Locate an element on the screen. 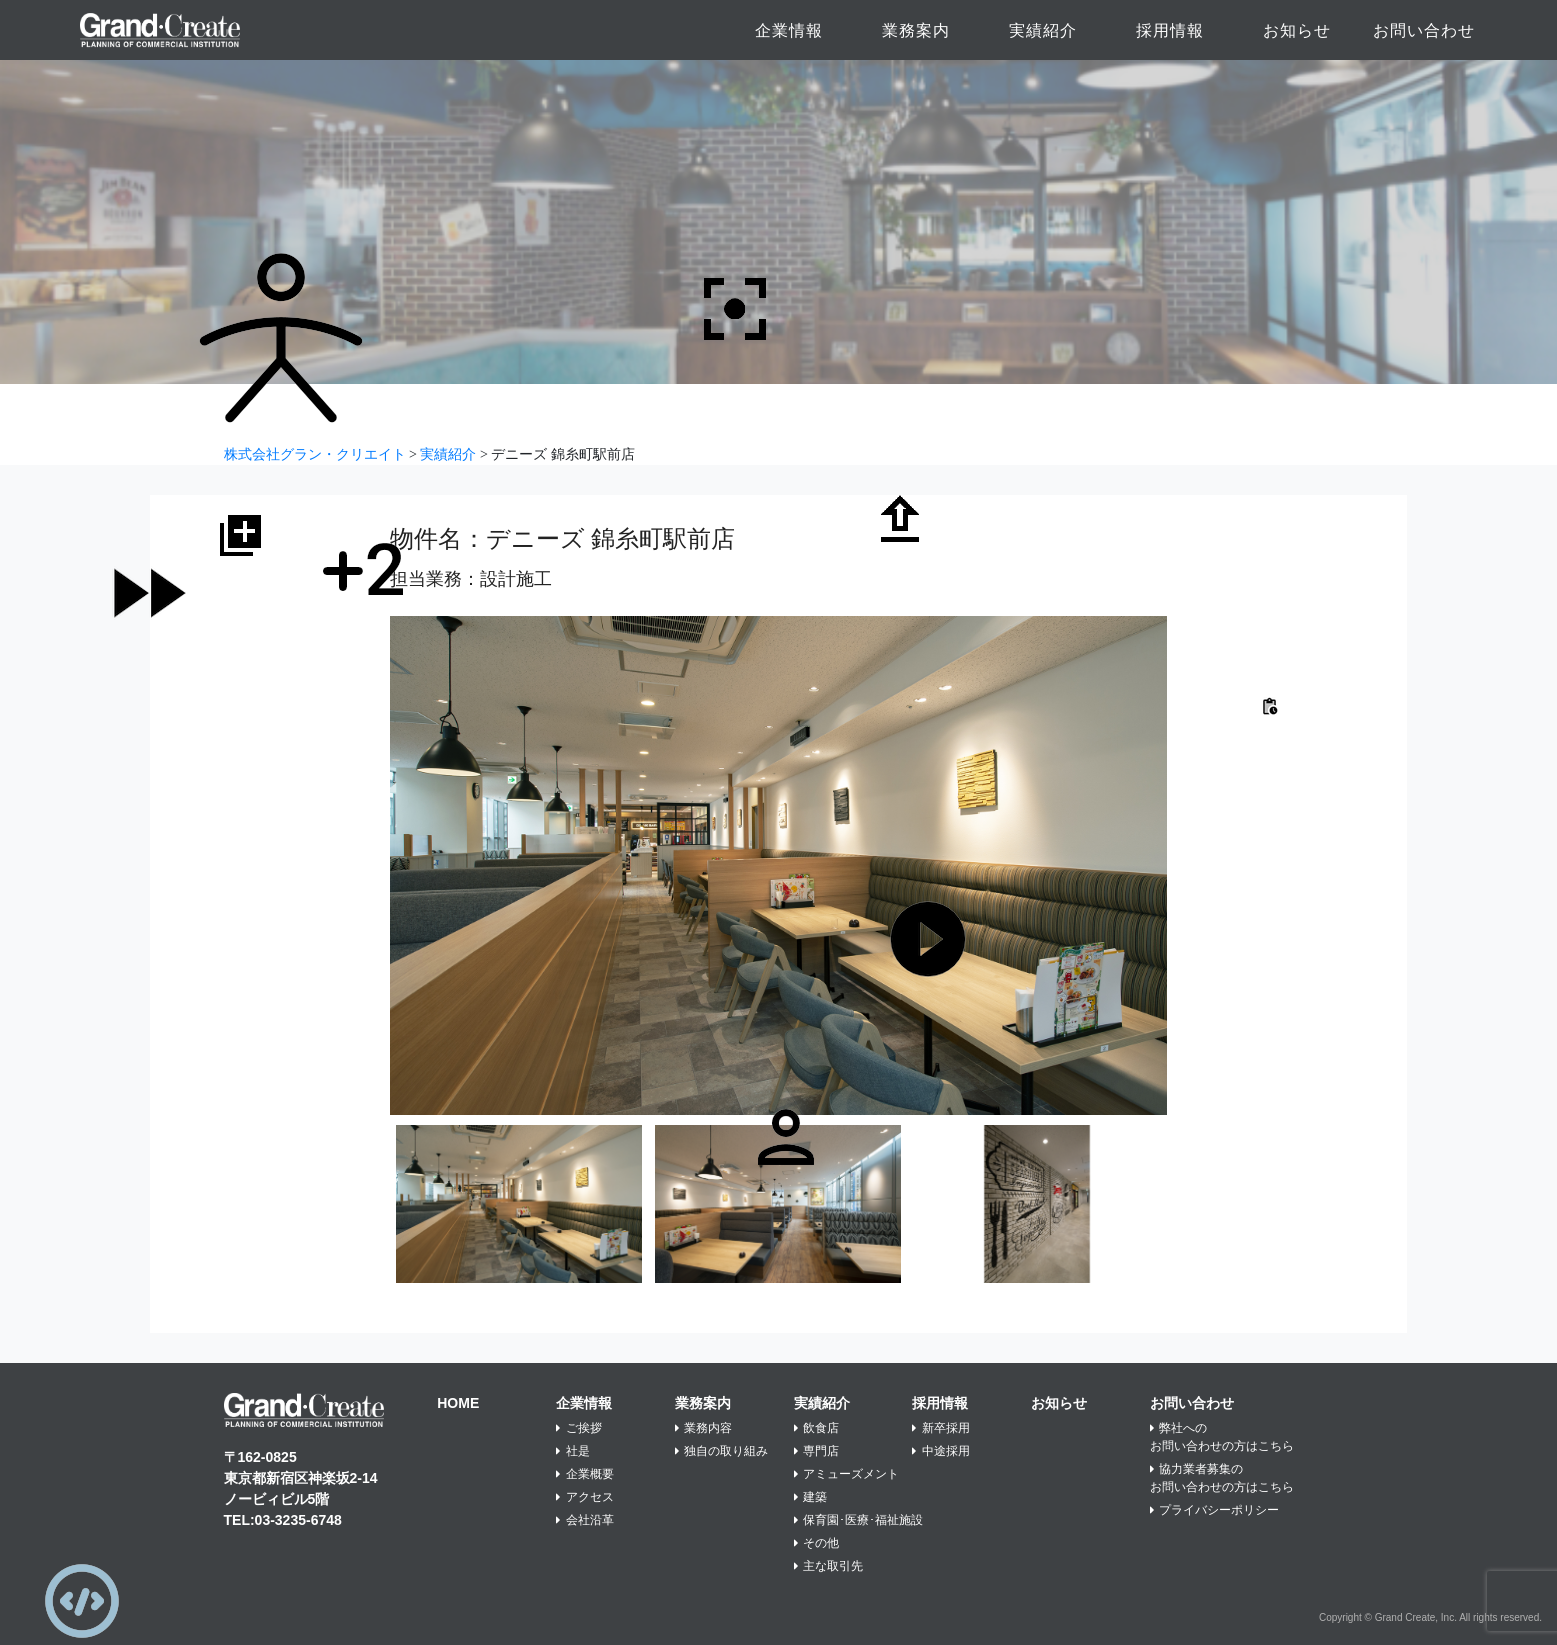  view pending tasks or actions is located at coordinates (1269, 706).